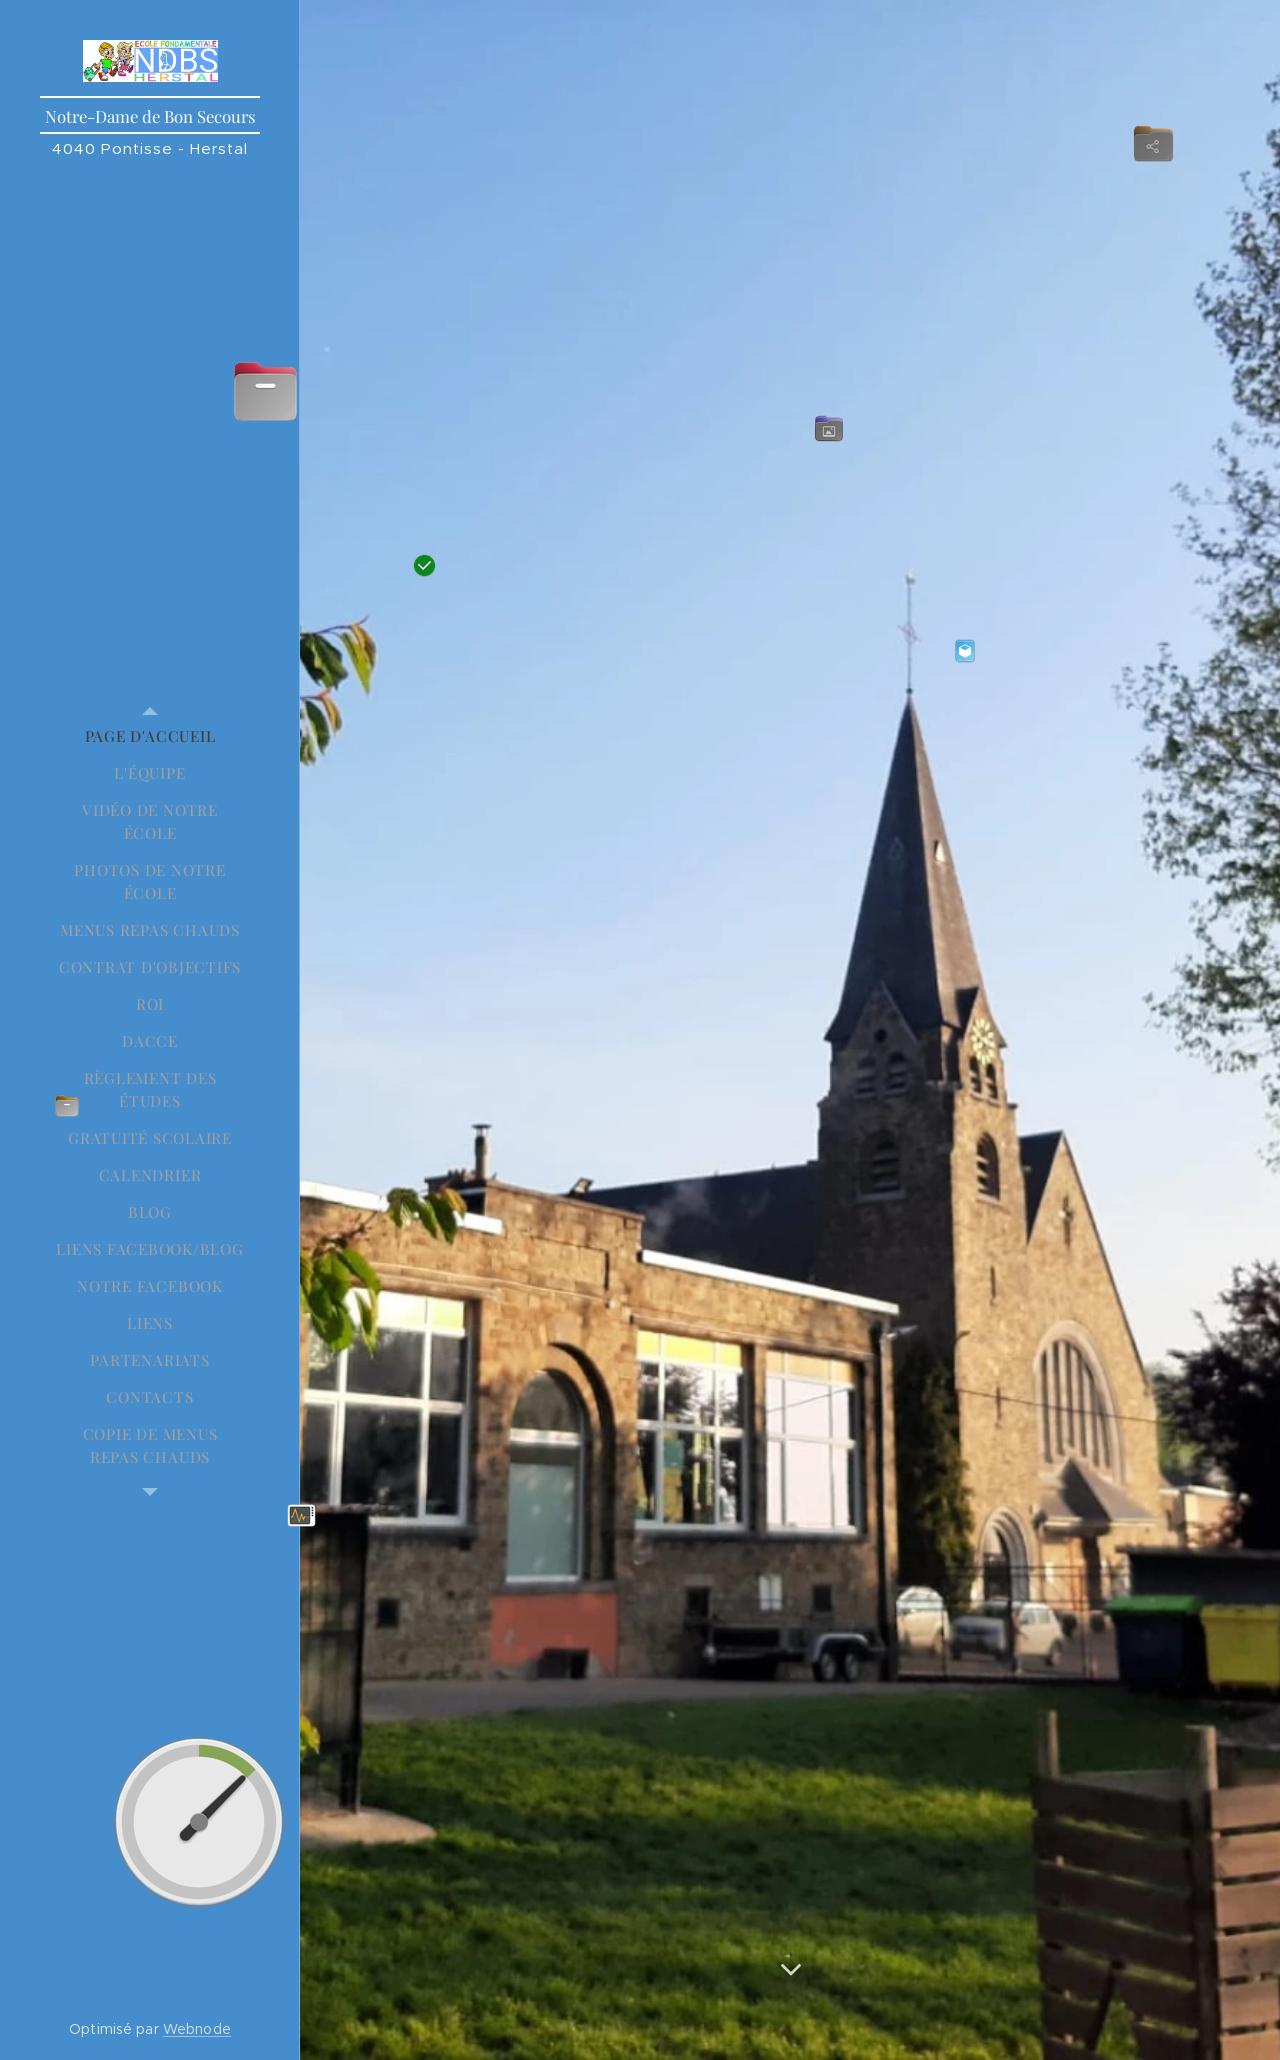 The height and width of the screenshot is (2060, 1280). I want to click on open sysprof system profiler application, so click(199, 1822).